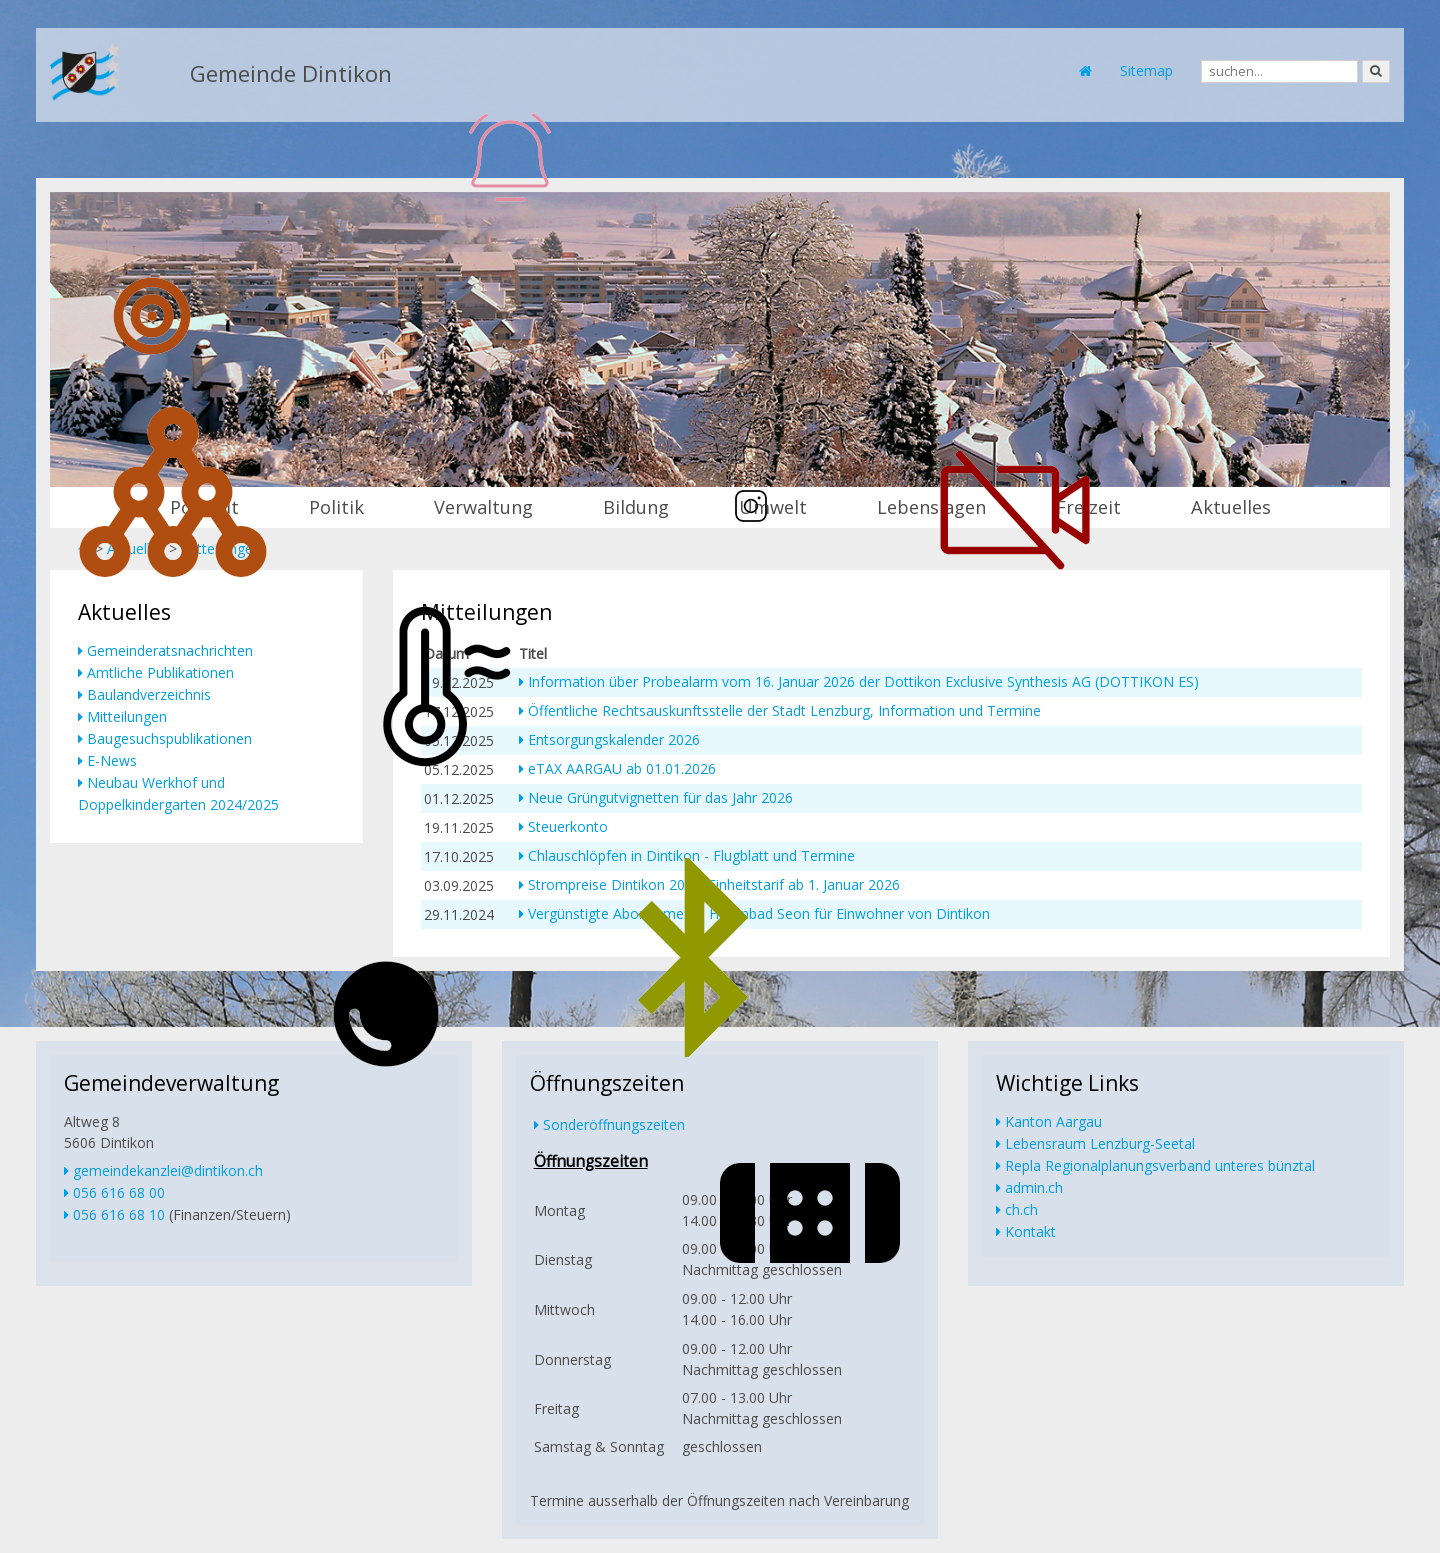 This screenshot has width=1440, height=1553. What do you see at coordinates (430, 686) in the screenshot?
I see `indicates high temperature or heat warning` at bounding box center [430, 686].